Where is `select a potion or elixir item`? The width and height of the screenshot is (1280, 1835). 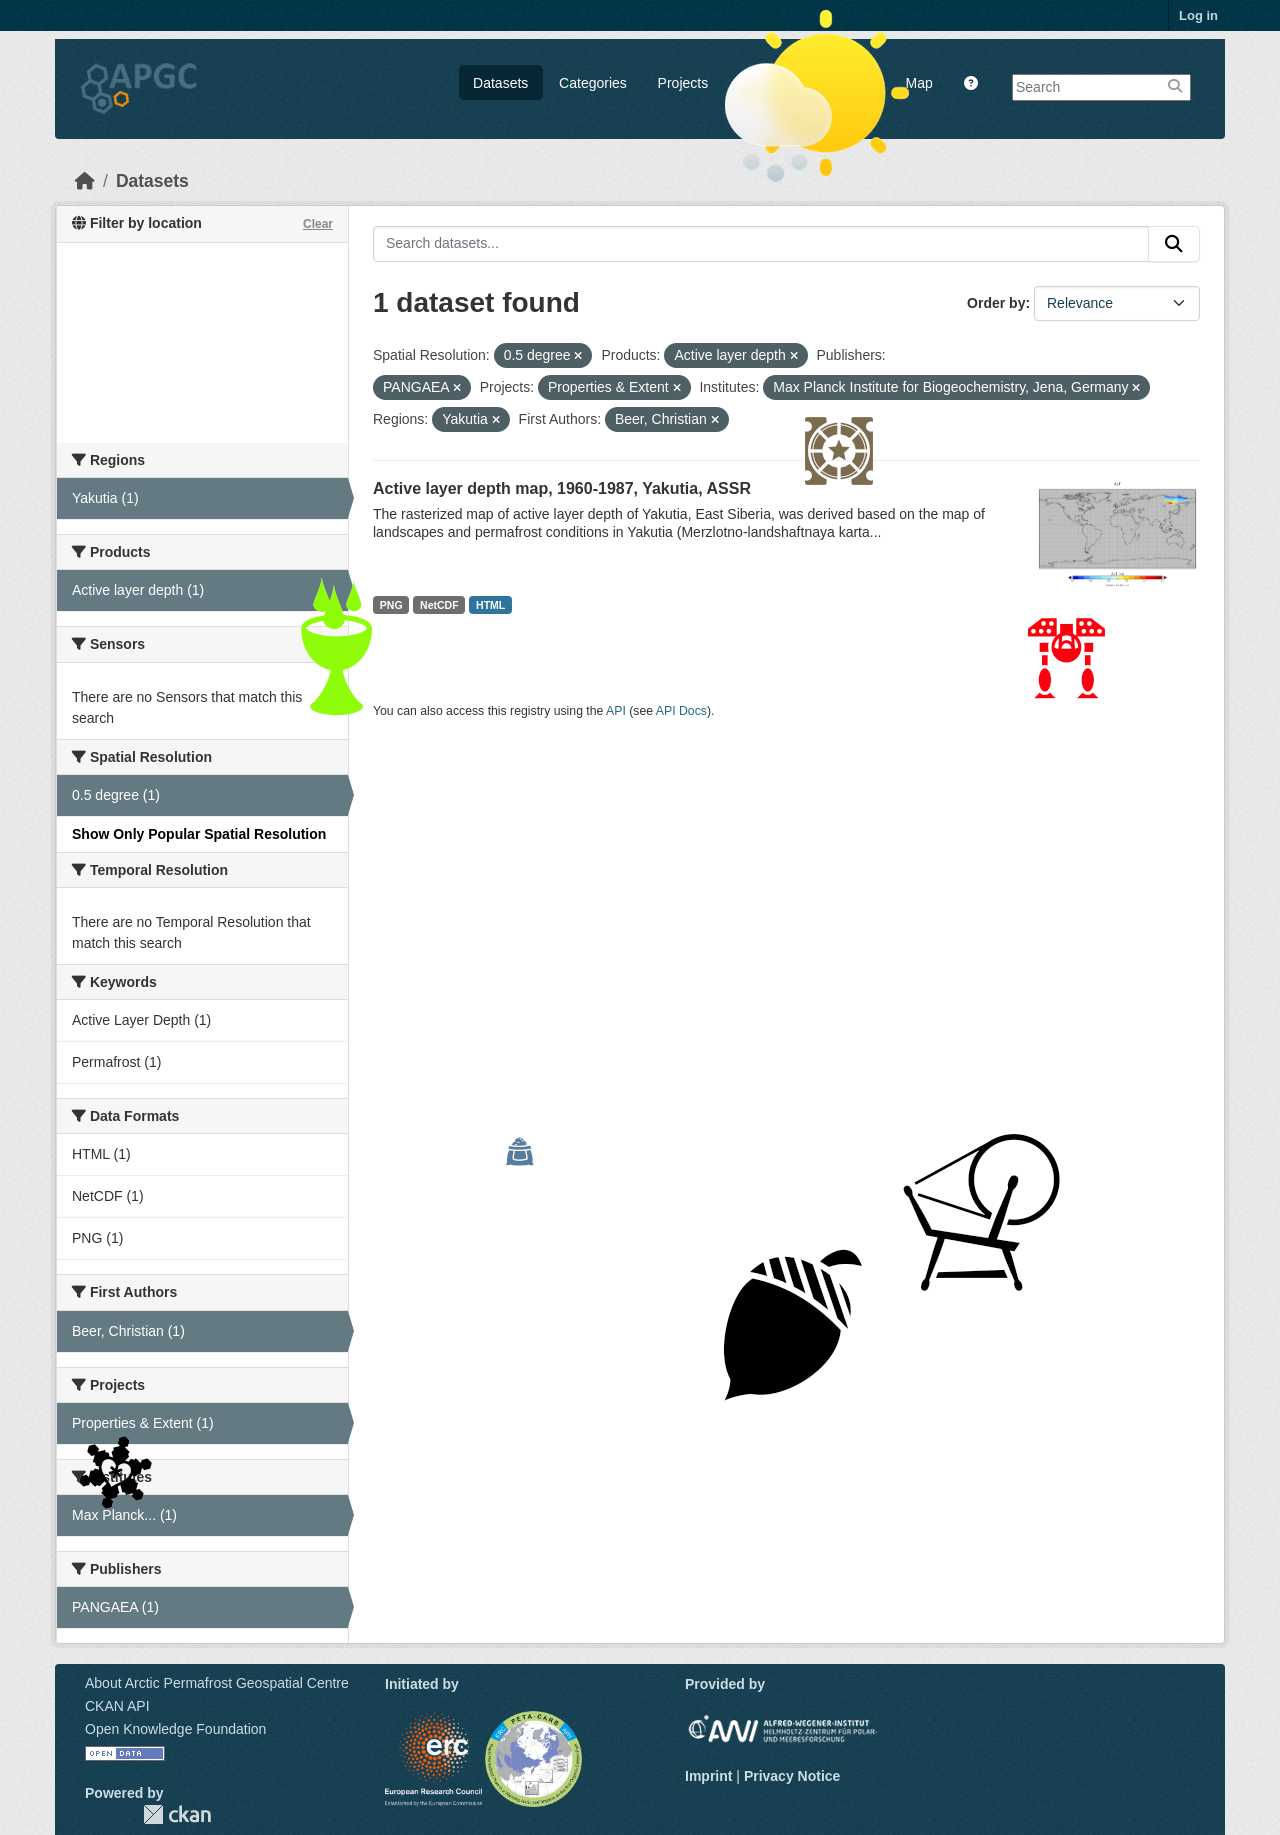 select a potion or elixir item is located at coordinates (336, 646).